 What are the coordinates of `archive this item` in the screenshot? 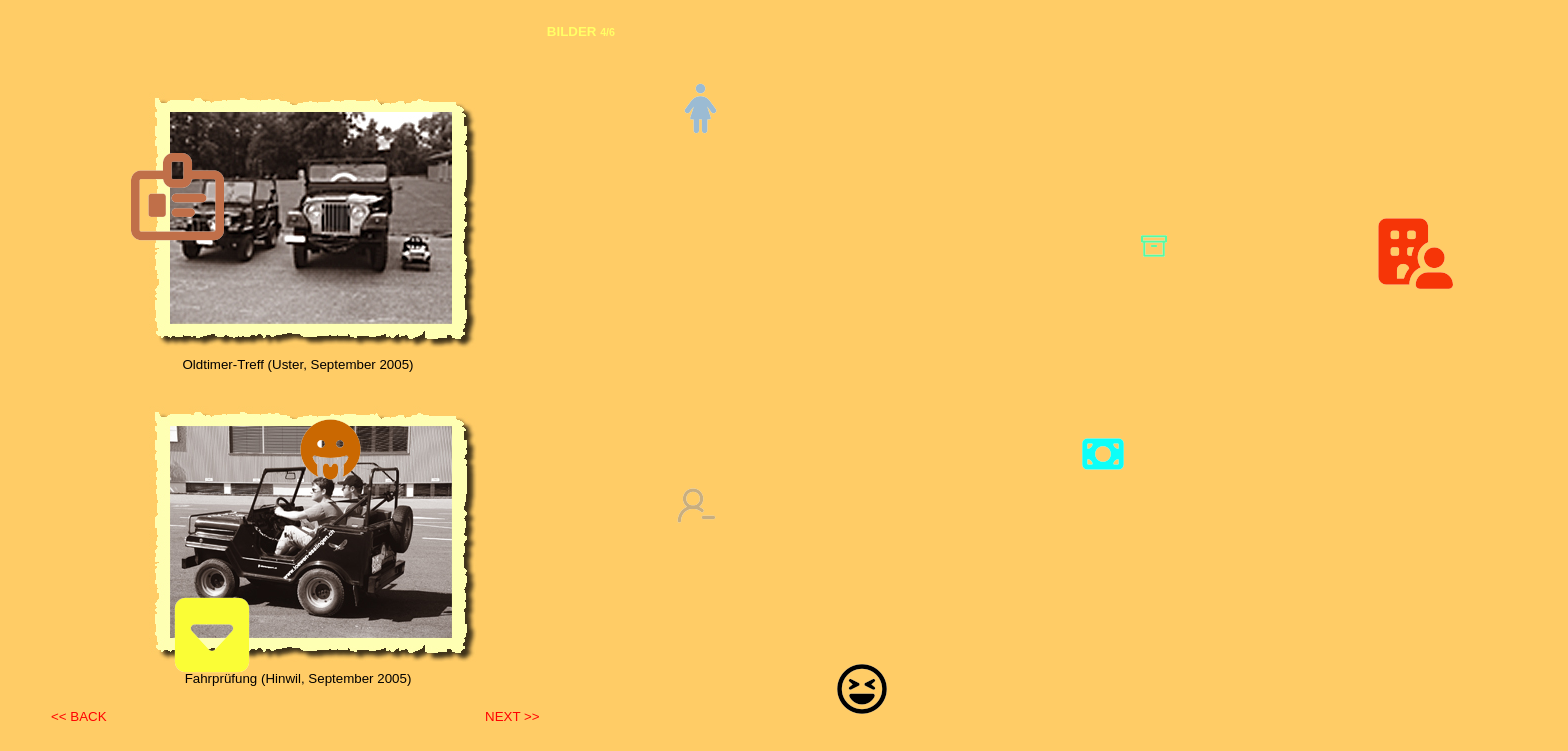 It's located at (1154, 246).